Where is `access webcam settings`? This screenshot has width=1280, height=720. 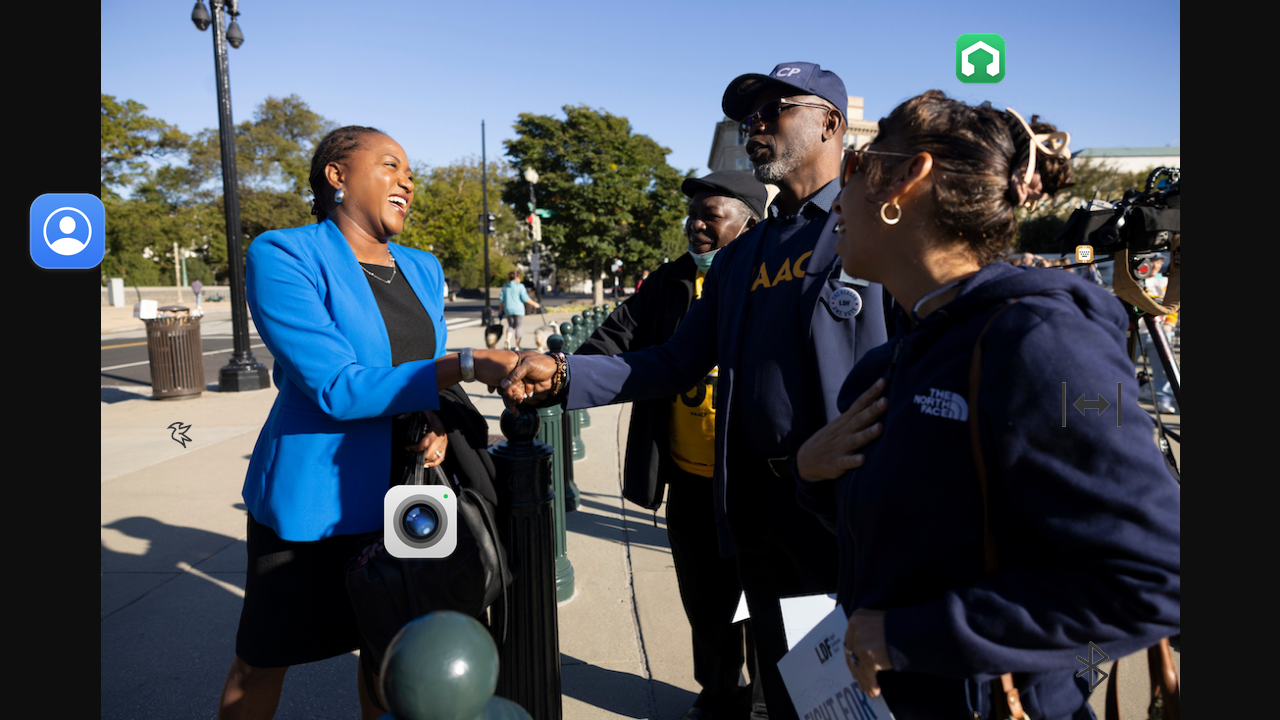 access webcam settings is located at coordinates (420, 521).